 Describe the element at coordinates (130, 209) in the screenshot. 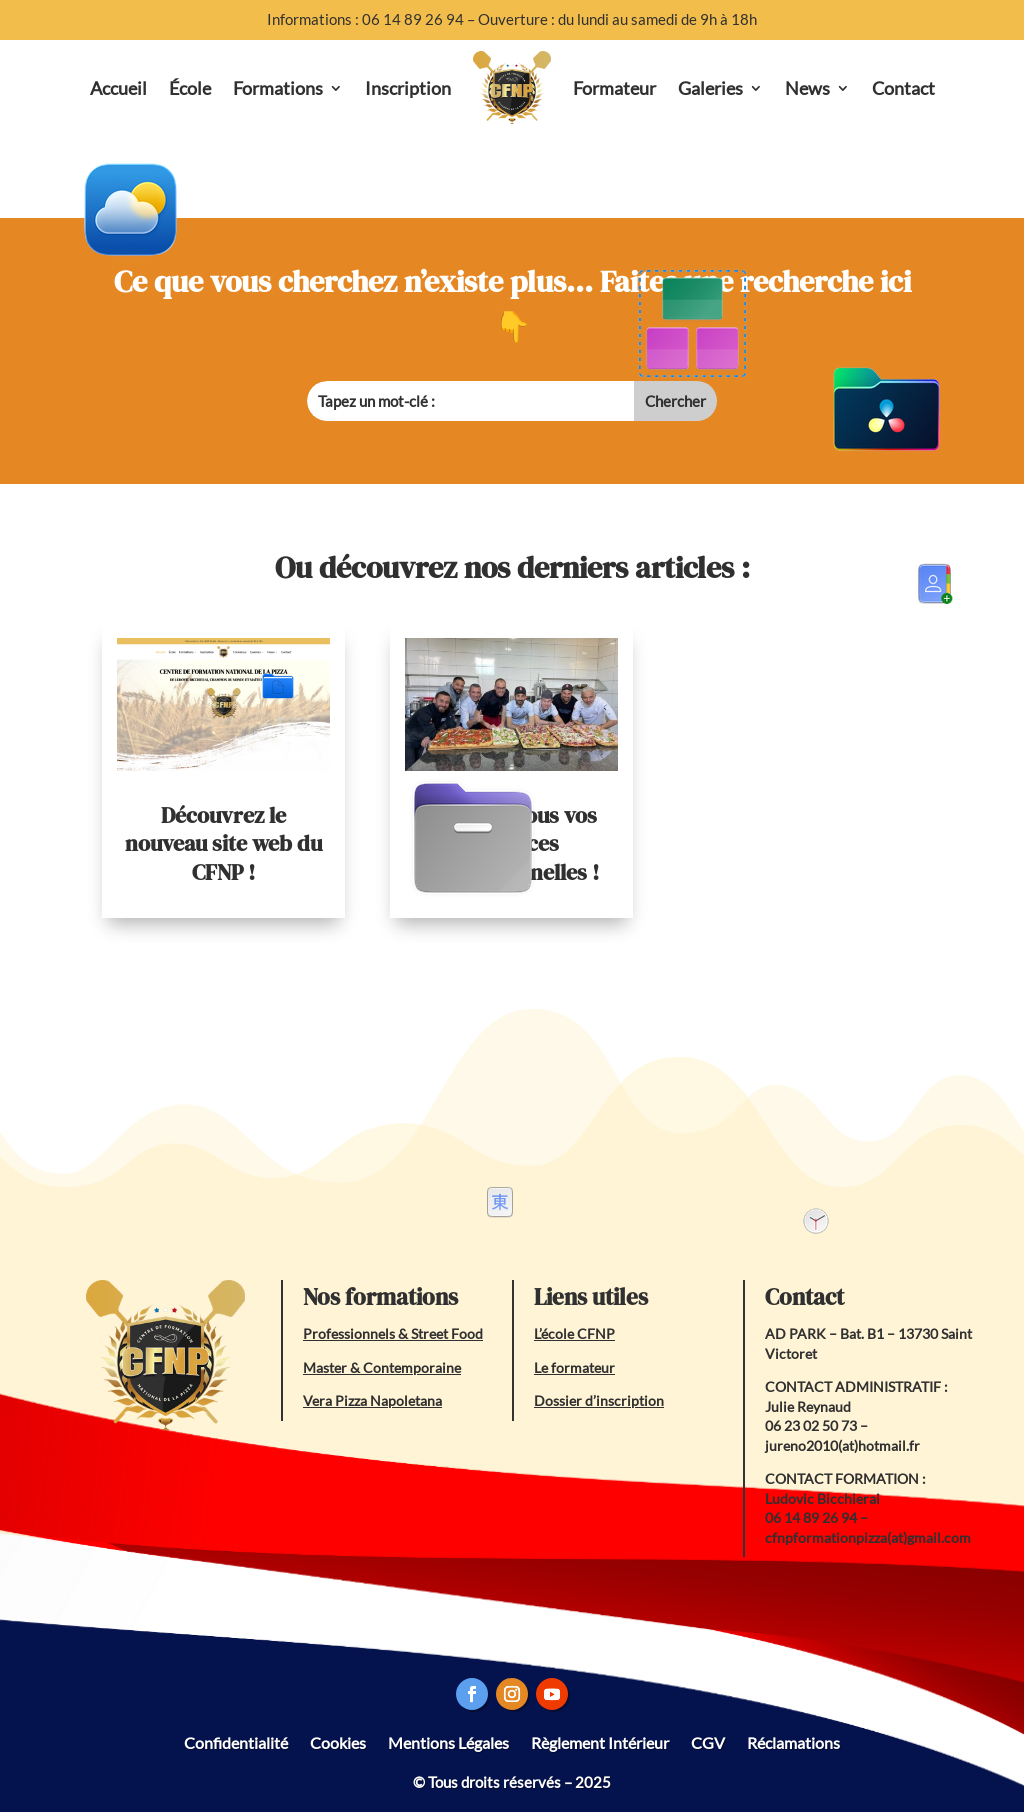

I see `open the weather app` at that location.